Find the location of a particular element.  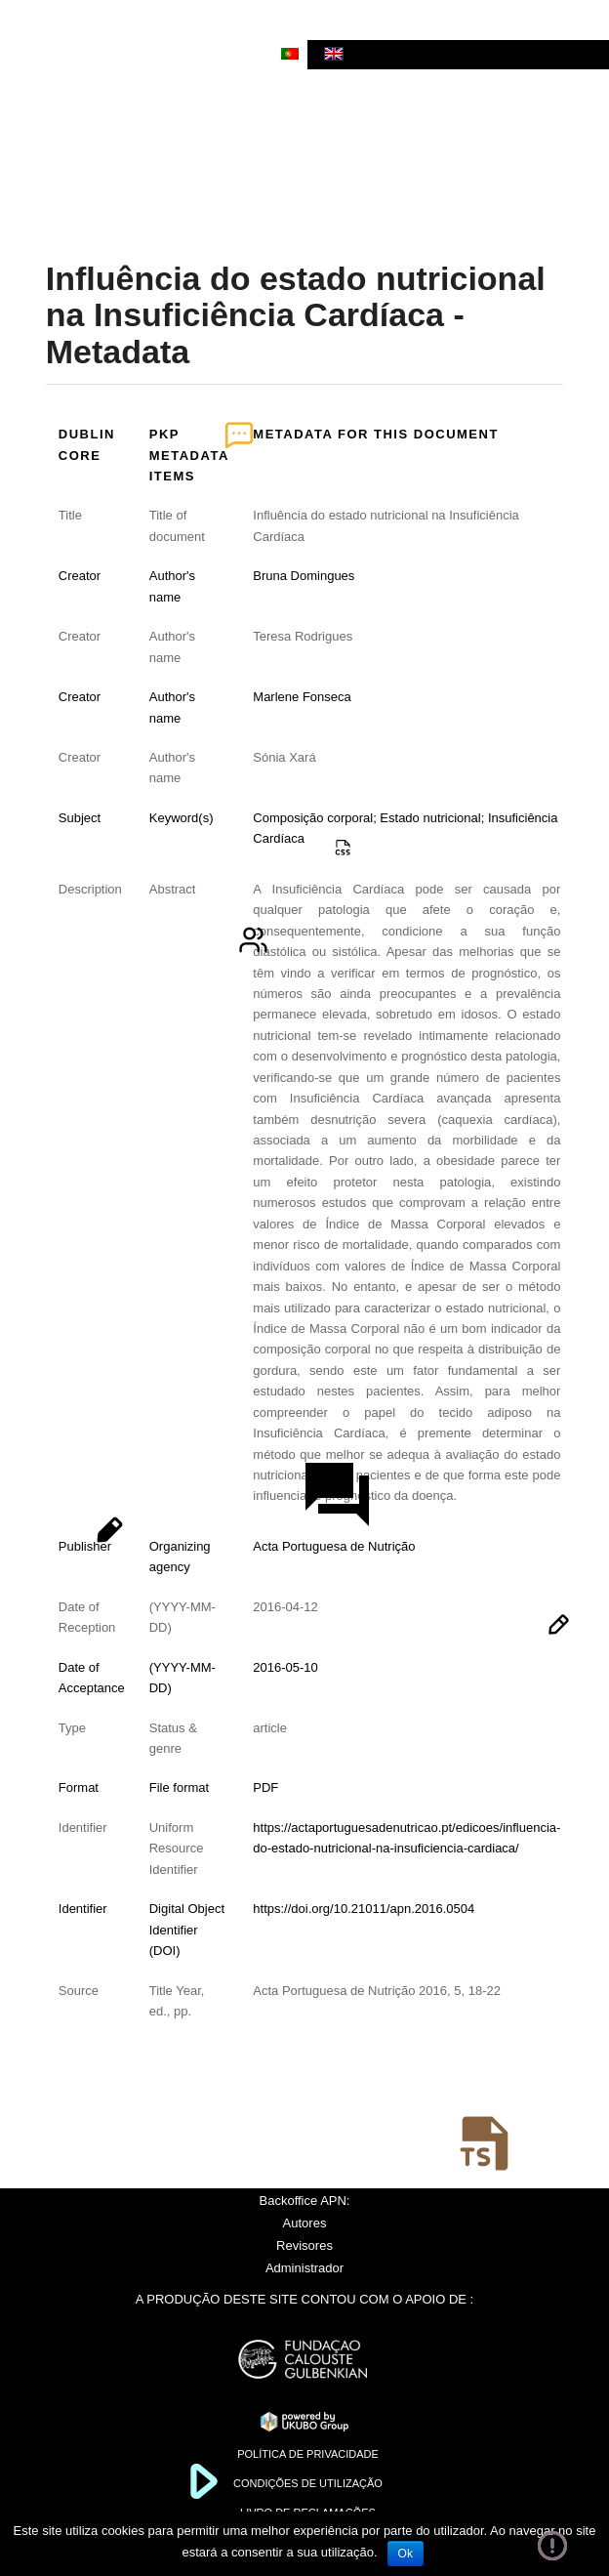

open messaging or chat is located at coordinates (239, 435).